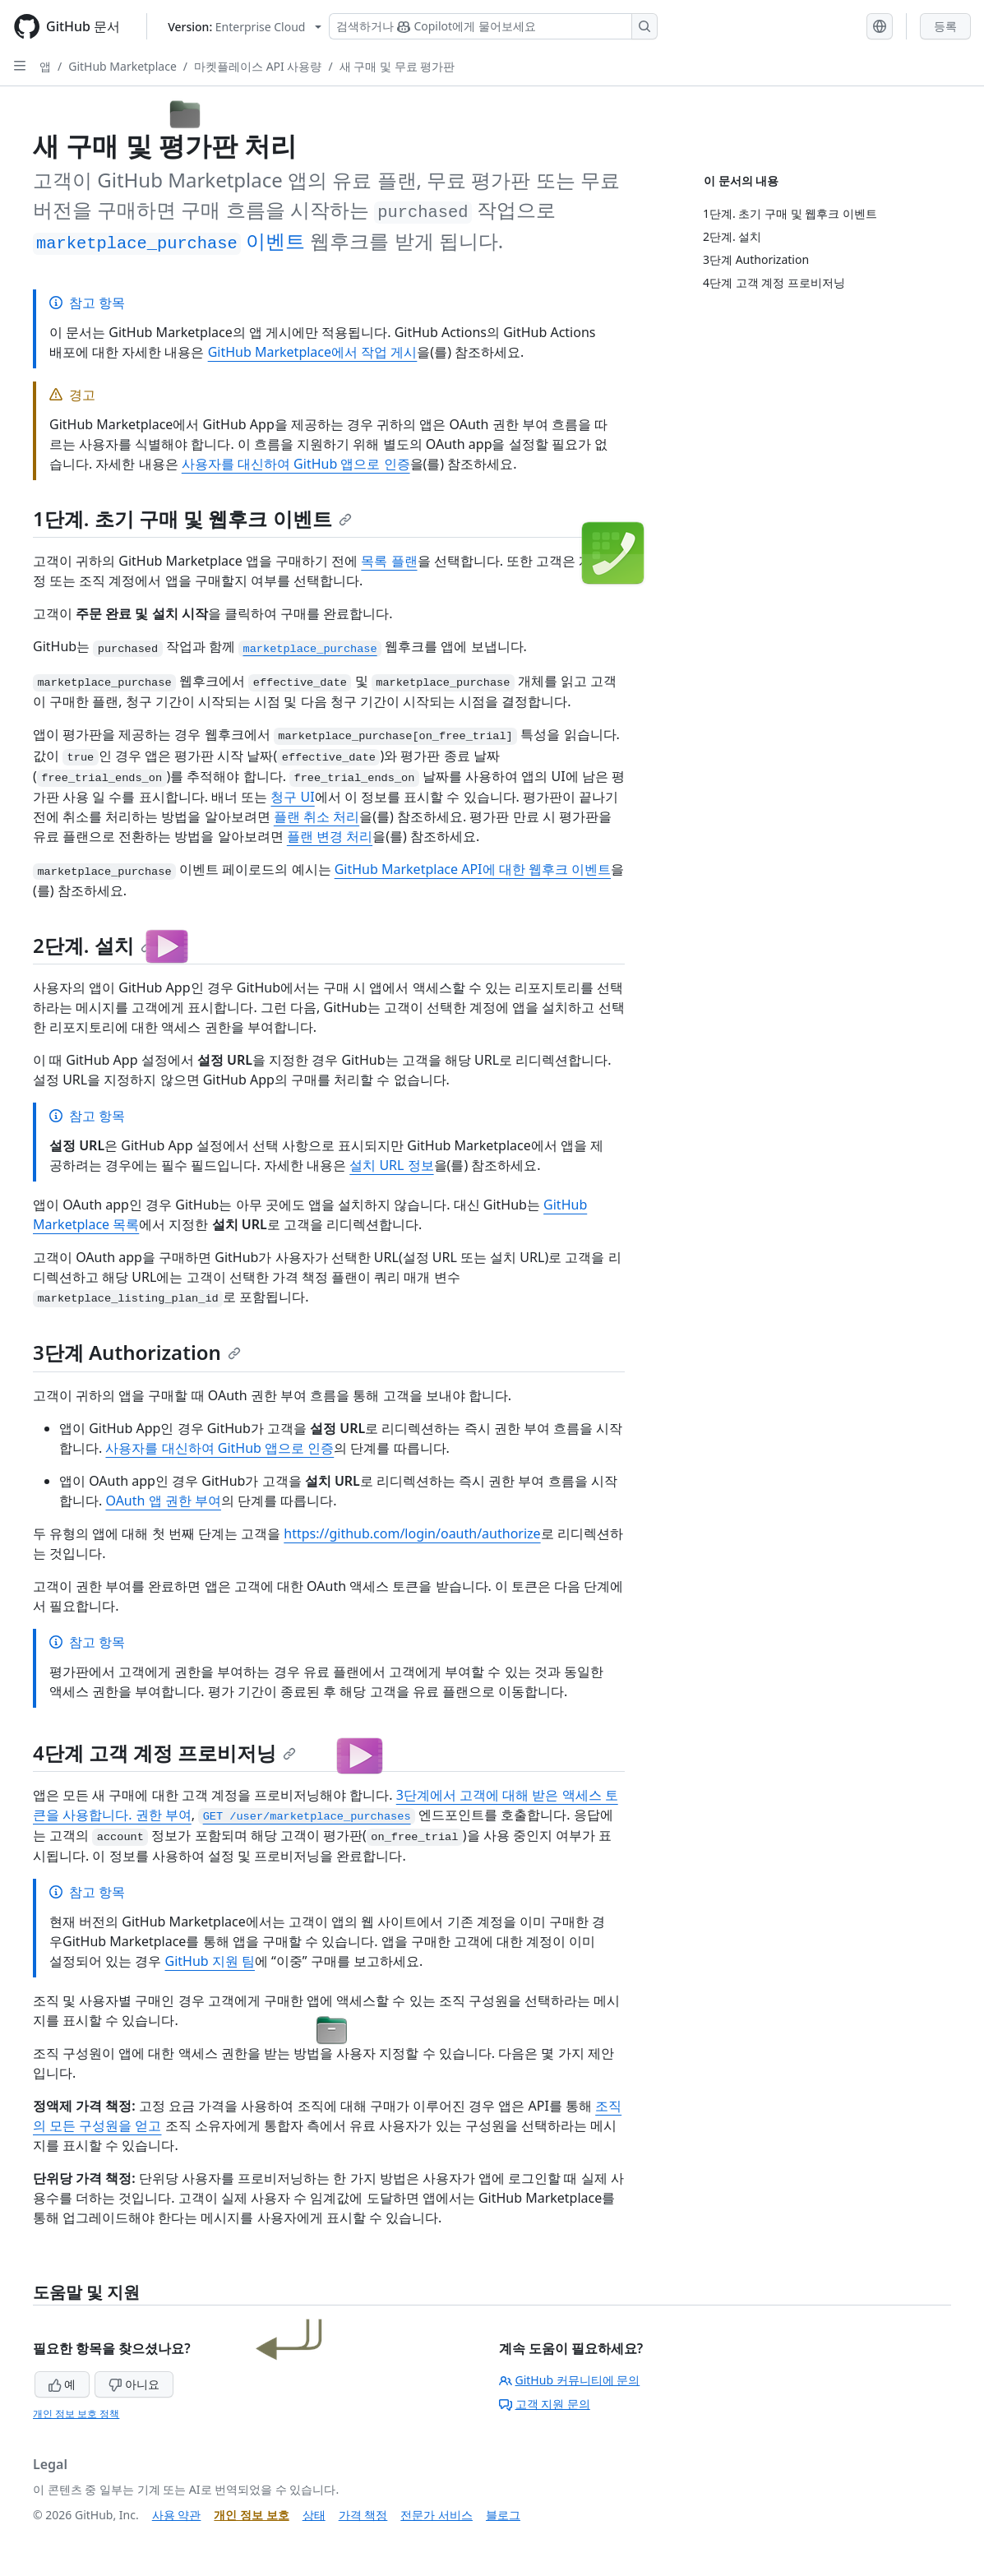 Image resolution: width=984 pixels, height=2576 pixels. What do you see at coordinates (167, 946) in the screenshot?
I see `open multimedia or video player app` at bounding box center [167, 946].